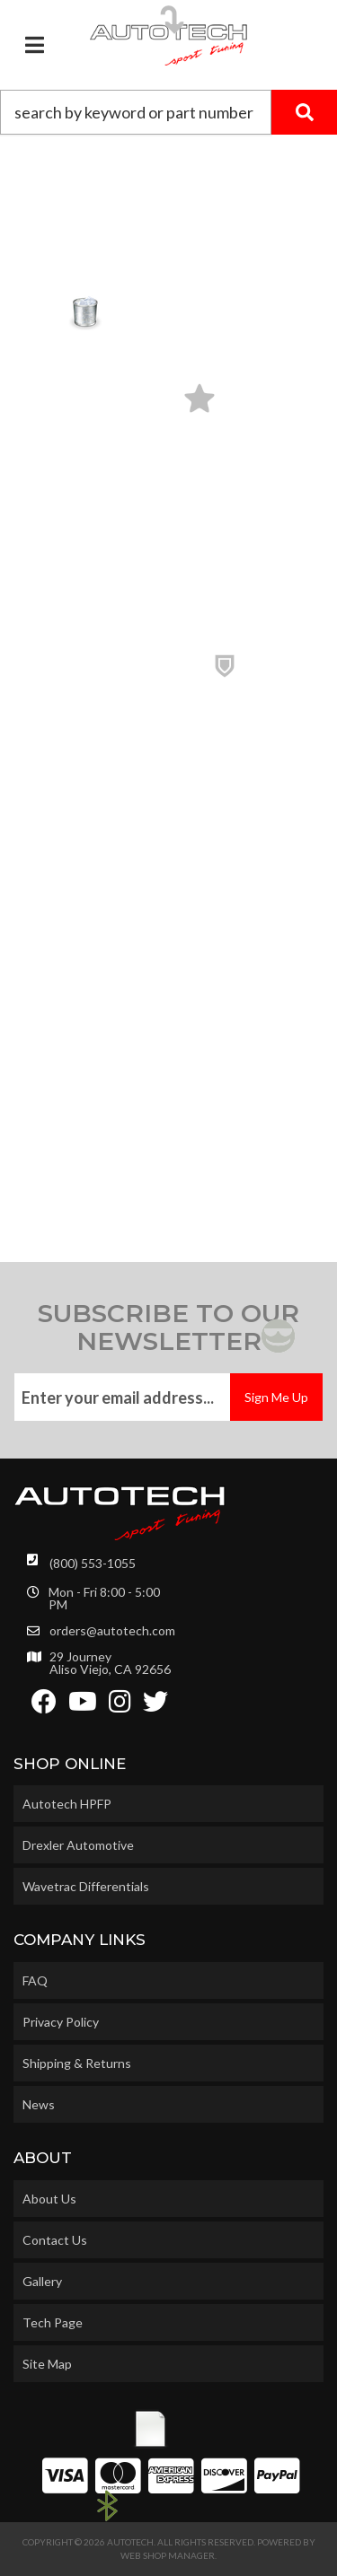 This screenshot has height=2576, width=337. I want to click on a text or document file preview, so click(151, 2429).